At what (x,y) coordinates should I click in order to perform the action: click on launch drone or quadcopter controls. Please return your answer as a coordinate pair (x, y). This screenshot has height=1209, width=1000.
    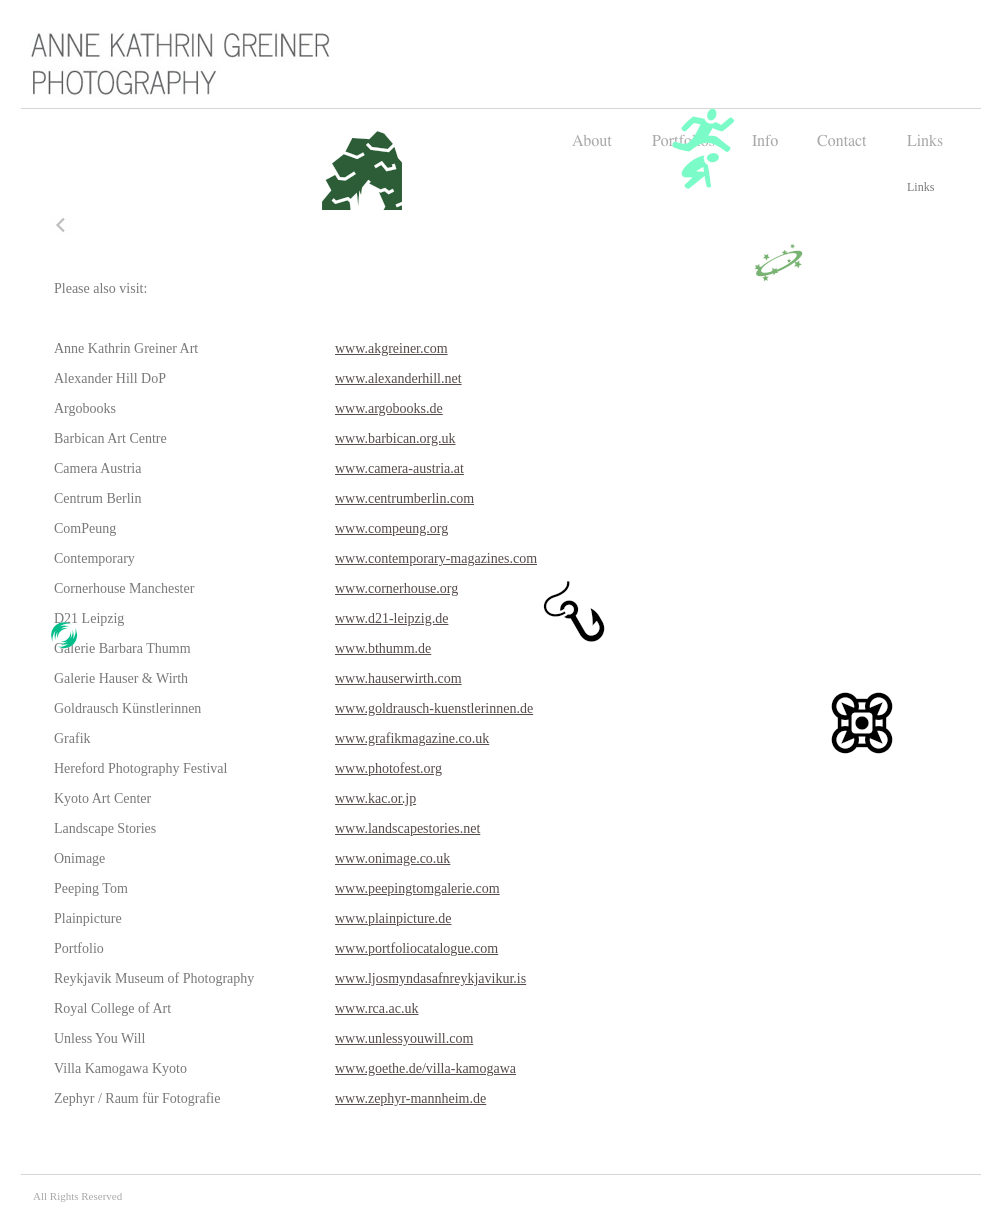
    Looking at the image, I should click on (862, 723).